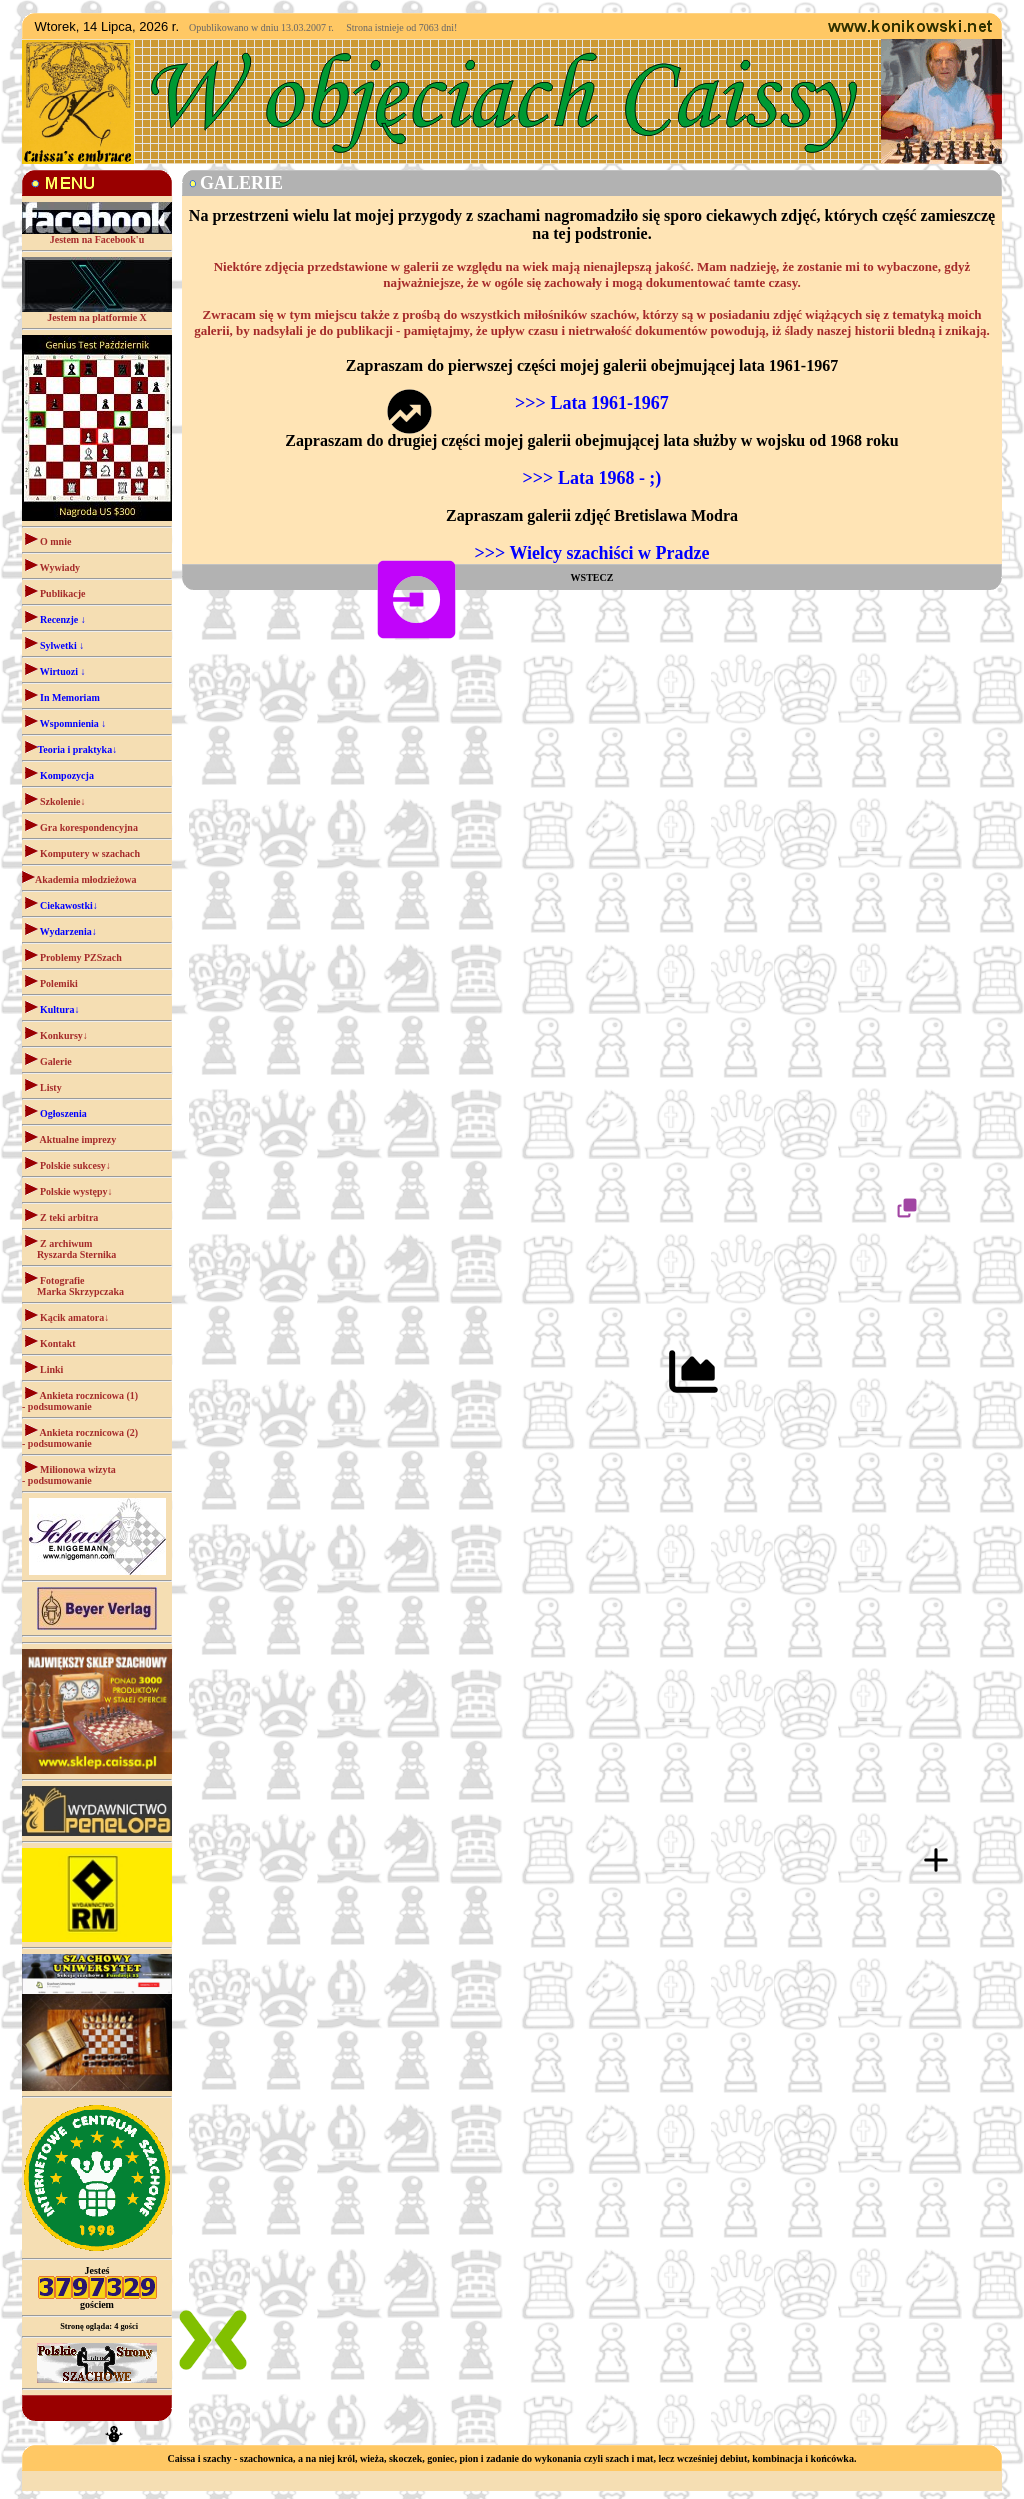  What do you see at coordinates (693, 1371) in the screenshot?
I see `view area chart analytics` at bounding box center [693, 1371].